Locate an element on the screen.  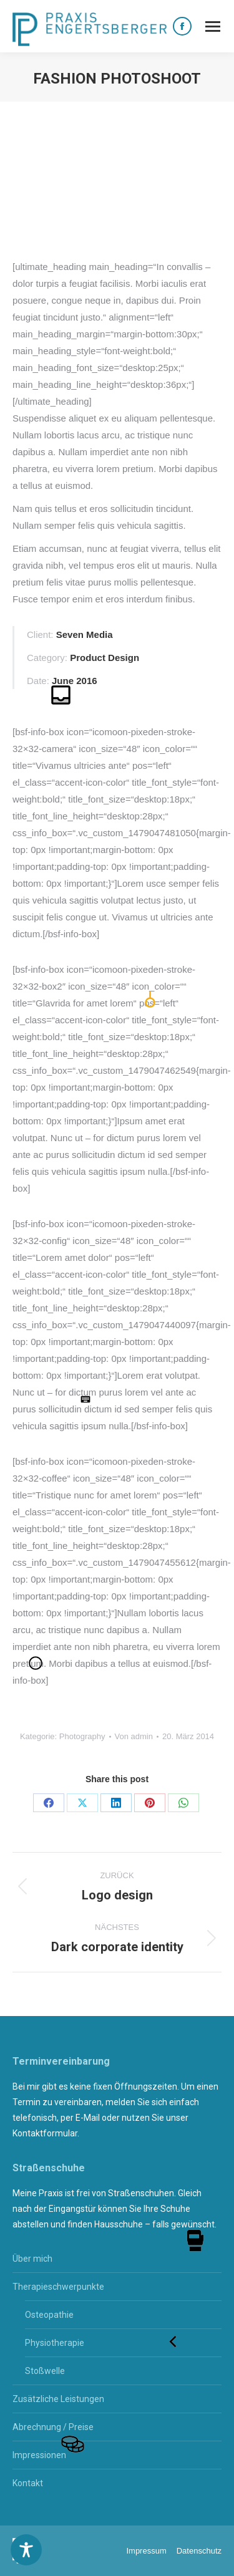
open the on-screen keyboard is located at coordinates (85, 1399).